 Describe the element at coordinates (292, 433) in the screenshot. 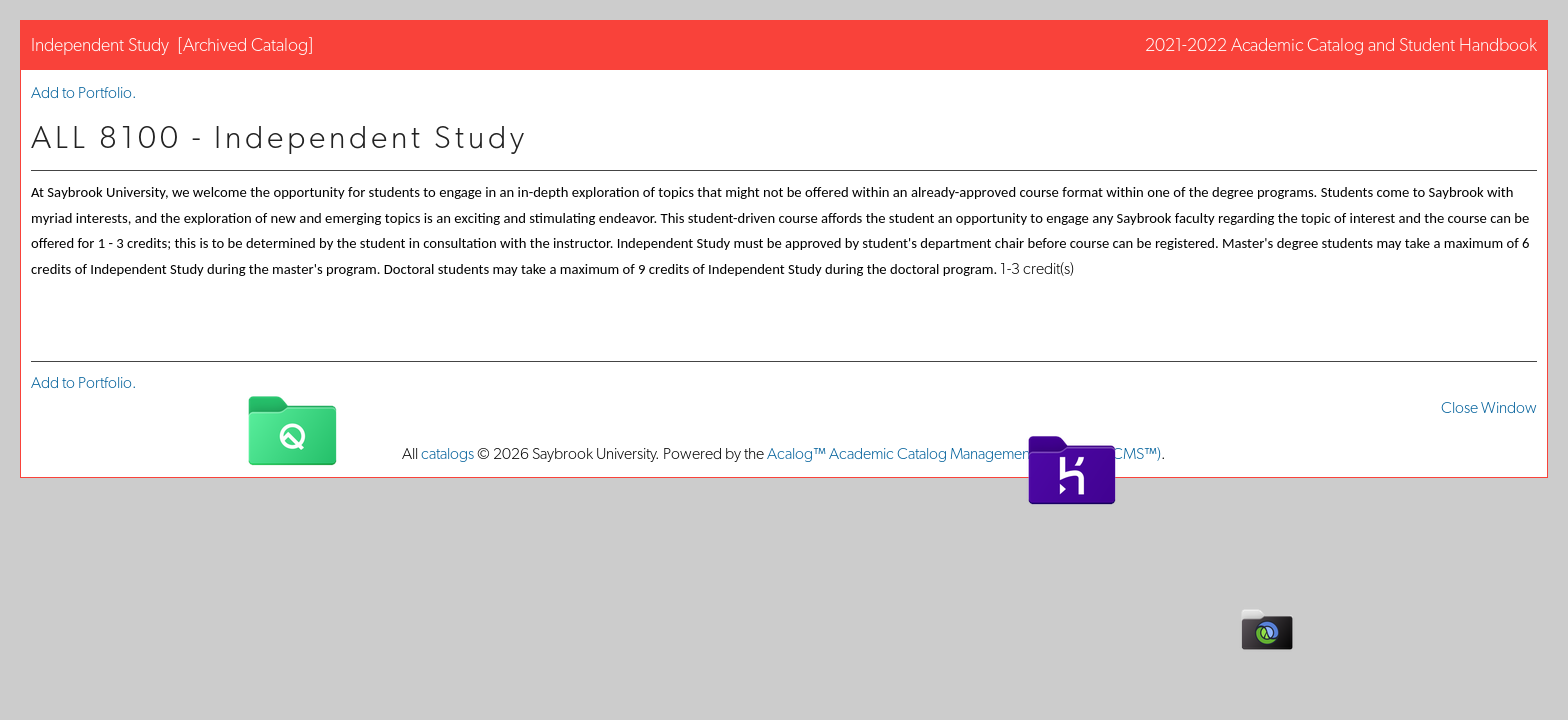

I see `open android 10 system folder` at that location.